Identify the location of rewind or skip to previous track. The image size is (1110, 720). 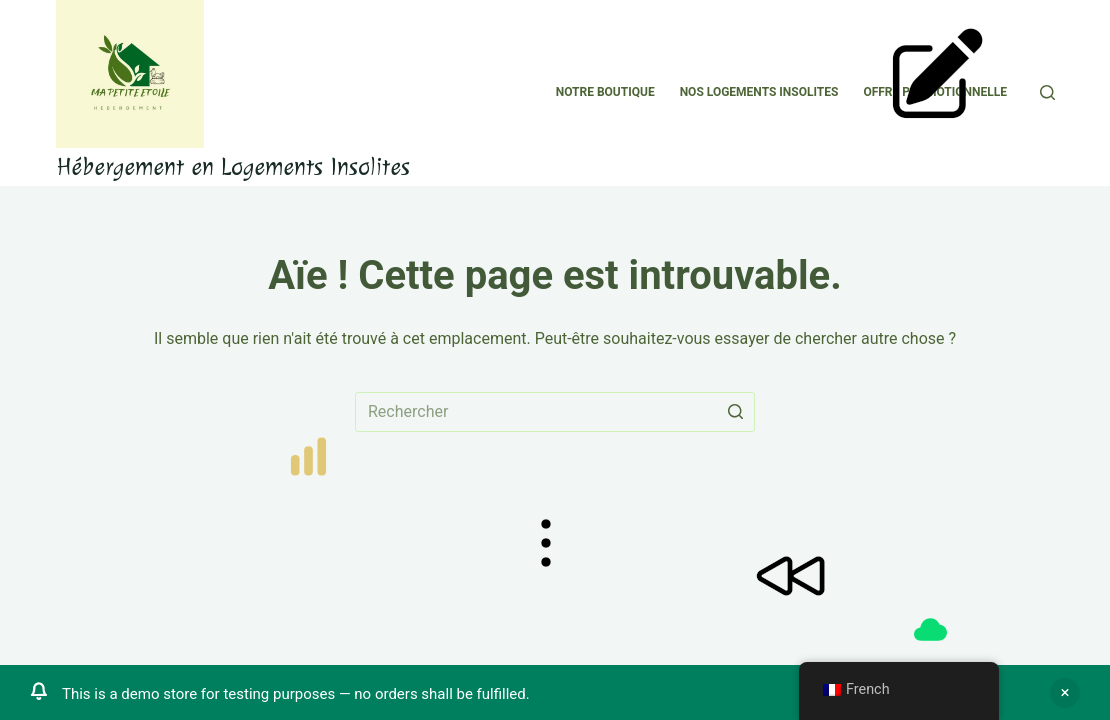
(792, 573).